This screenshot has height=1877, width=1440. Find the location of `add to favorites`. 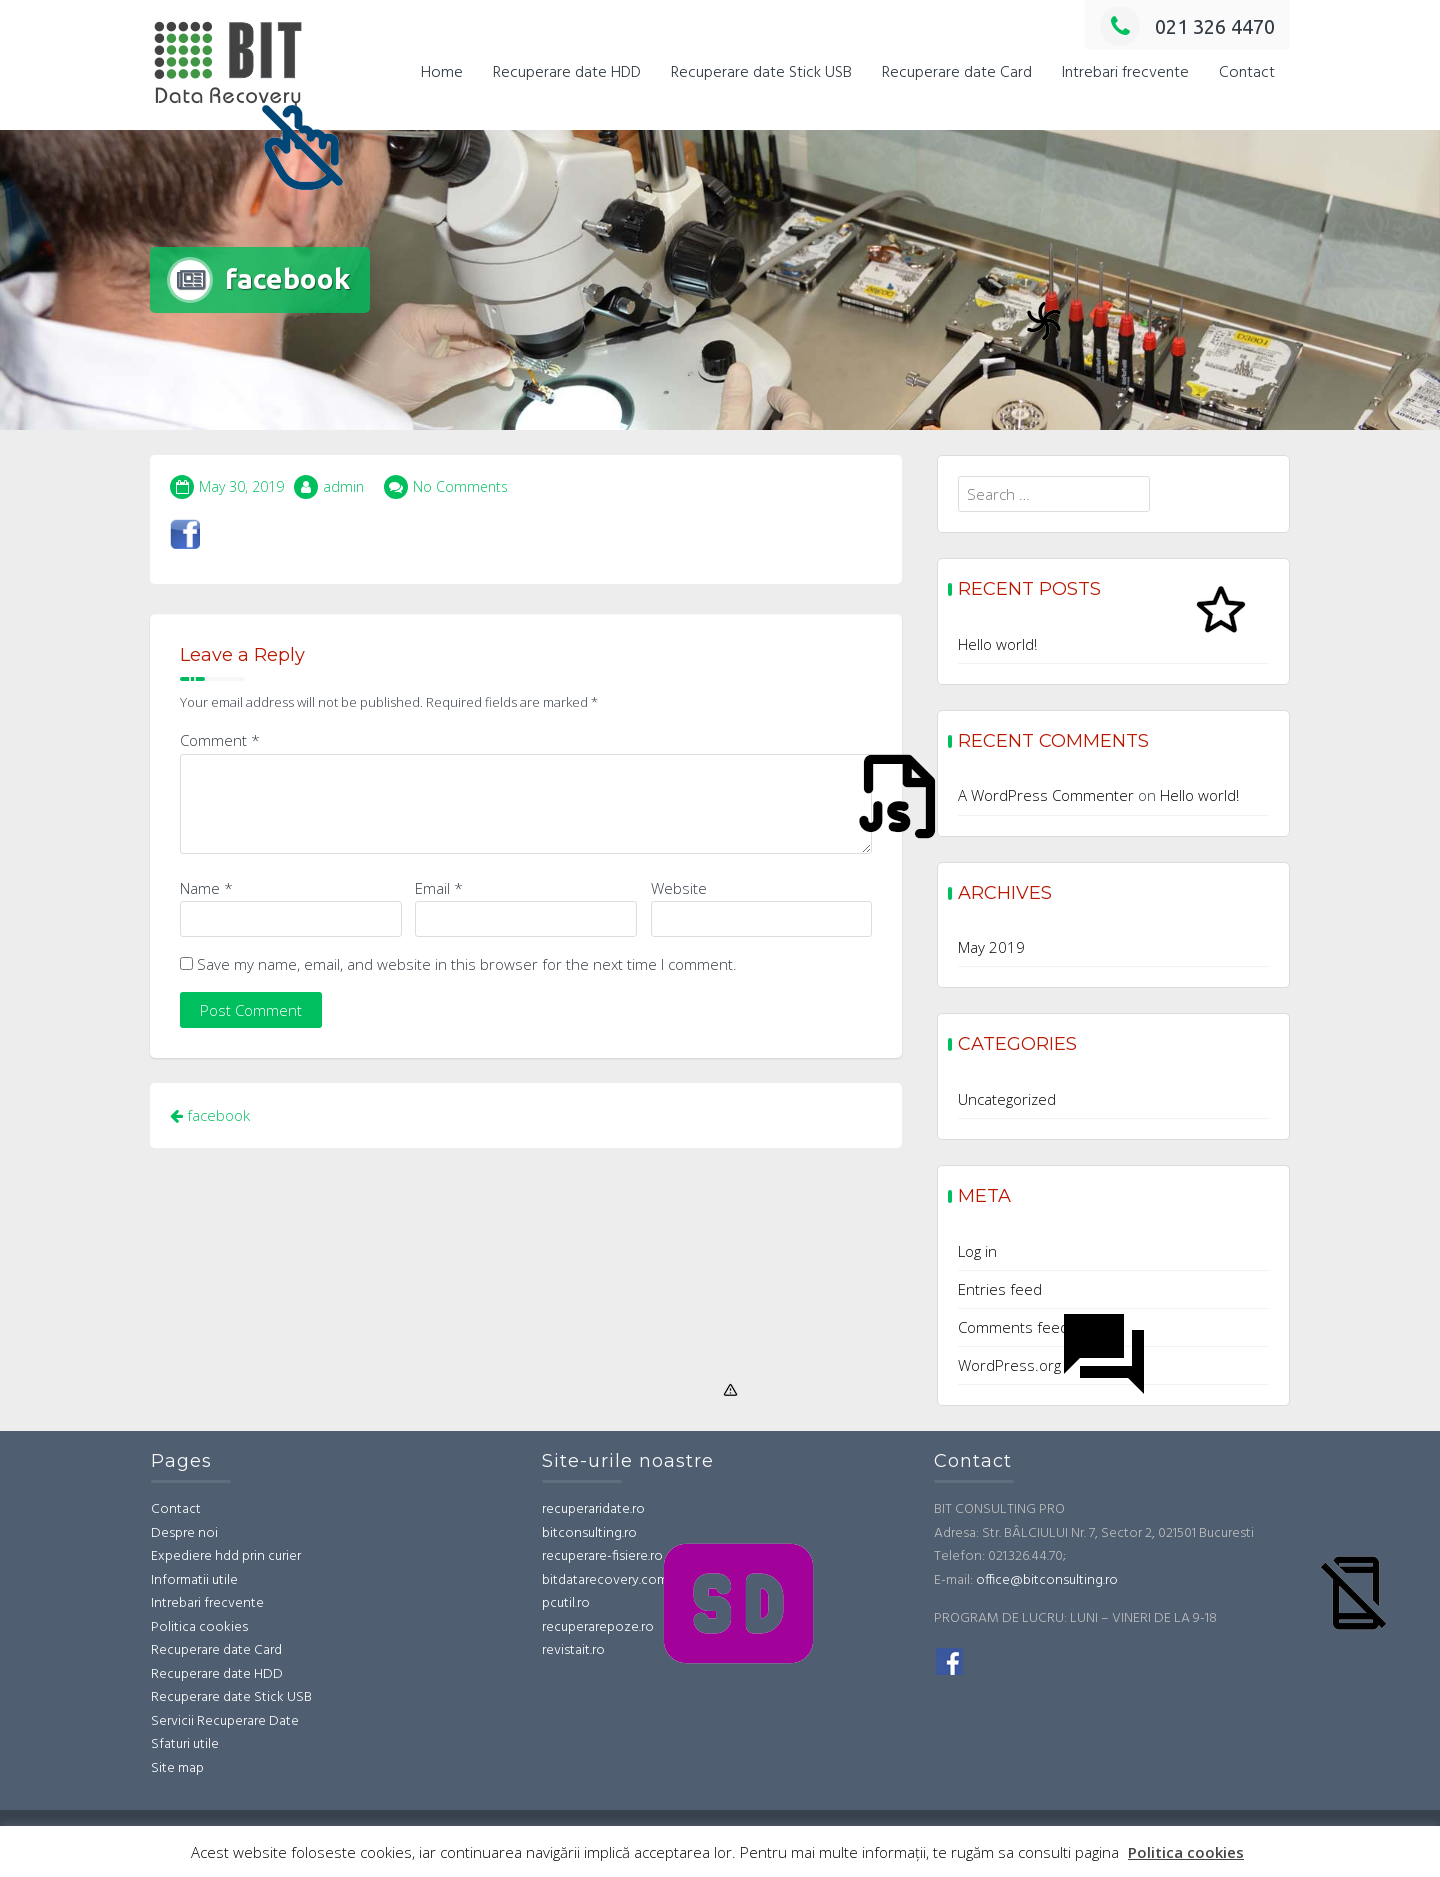

add to favorites is located at coordinates (1221, 610).